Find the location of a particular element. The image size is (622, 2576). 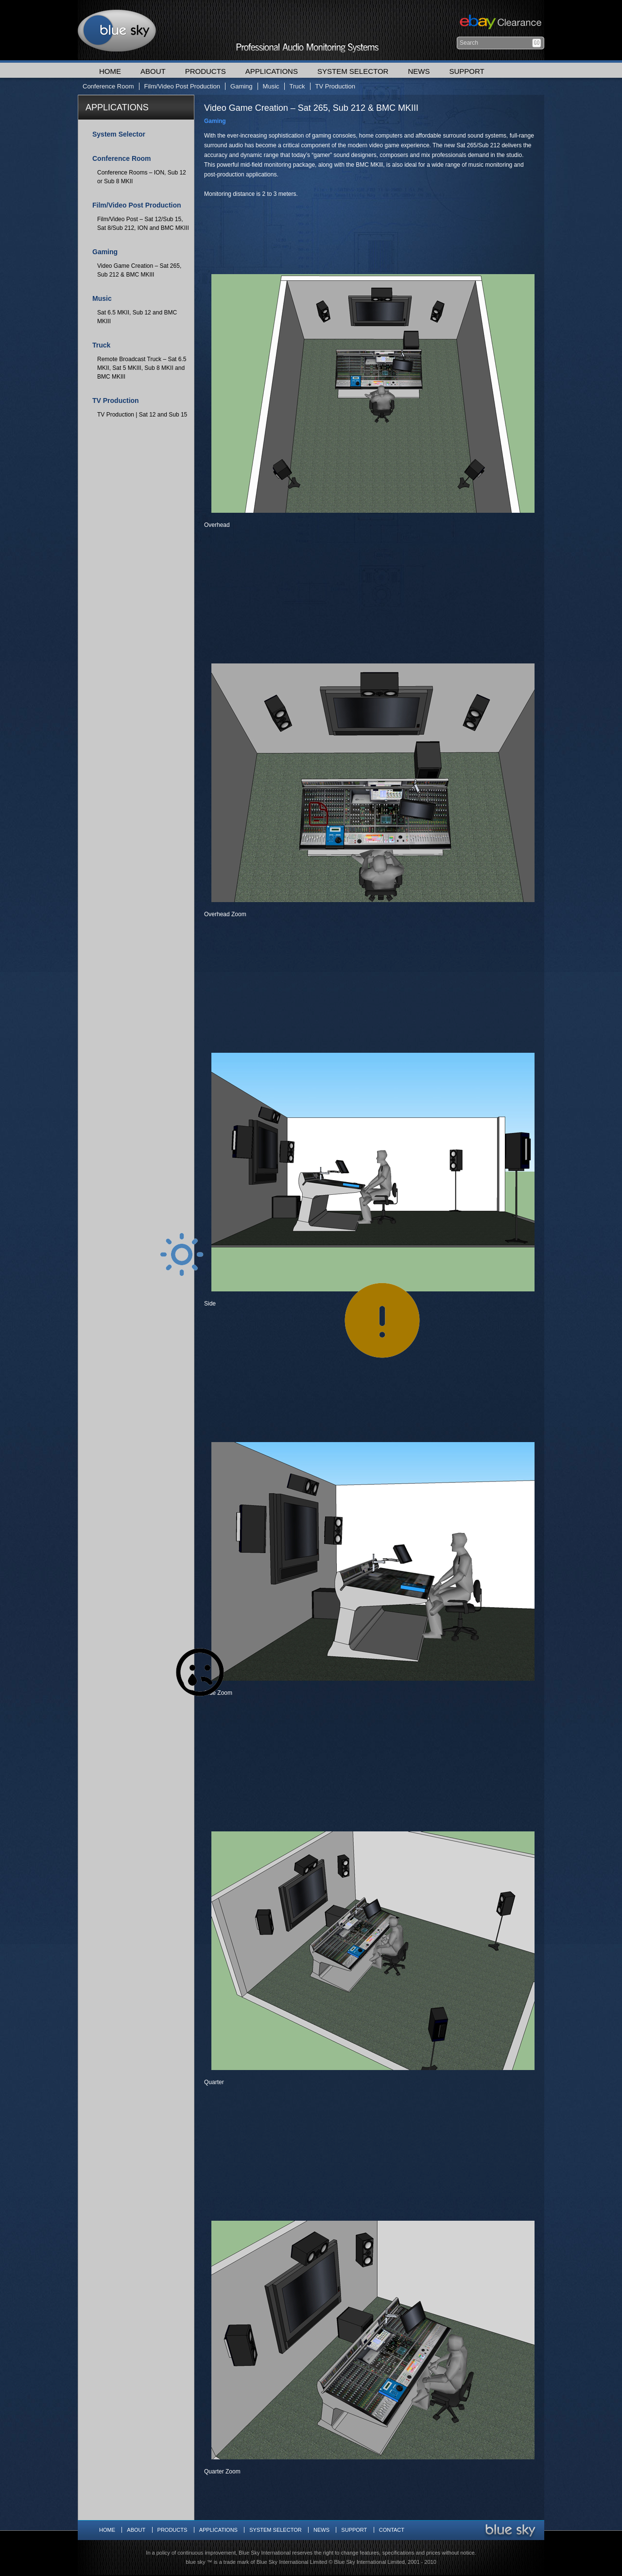

indicates a warning or alert requiring attention is located at coordinates (382, 1320).